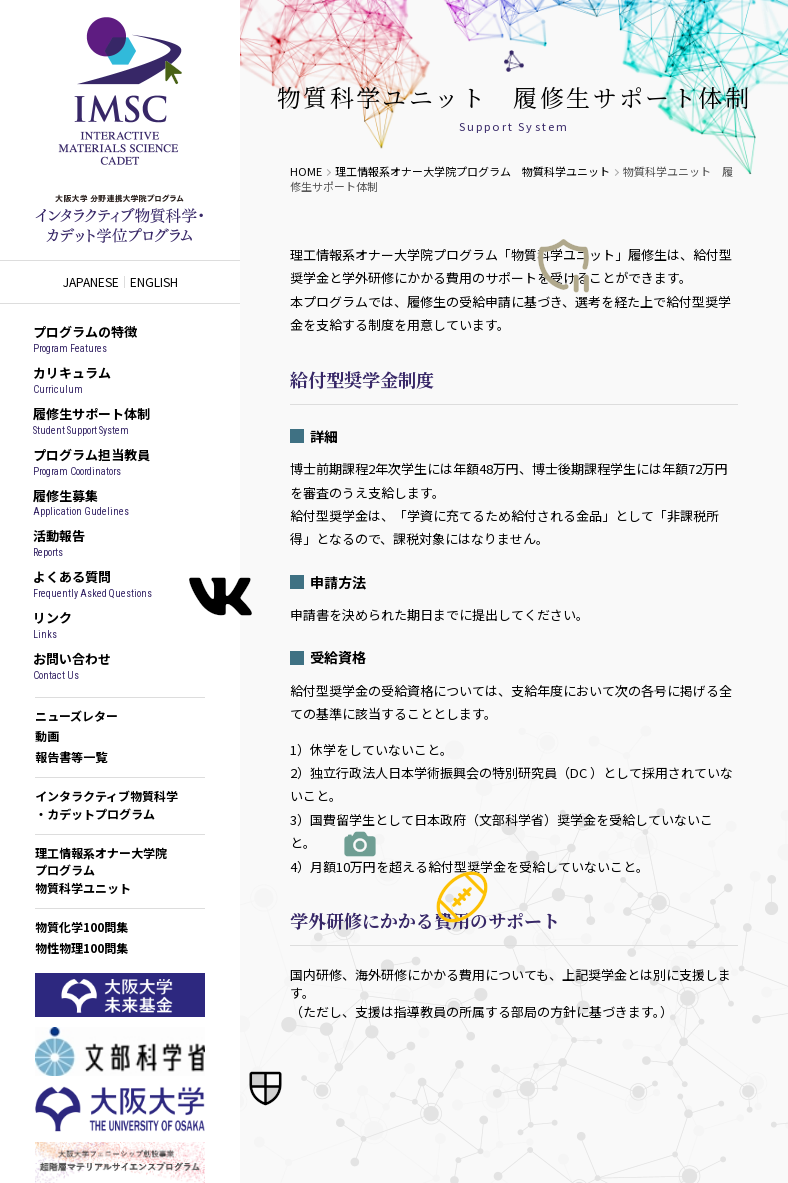 This screenshot has height=1183, width=788. Describe the element at coordinates (462, 897) in the screenshot. I see `view sports scores or updates` at that location.